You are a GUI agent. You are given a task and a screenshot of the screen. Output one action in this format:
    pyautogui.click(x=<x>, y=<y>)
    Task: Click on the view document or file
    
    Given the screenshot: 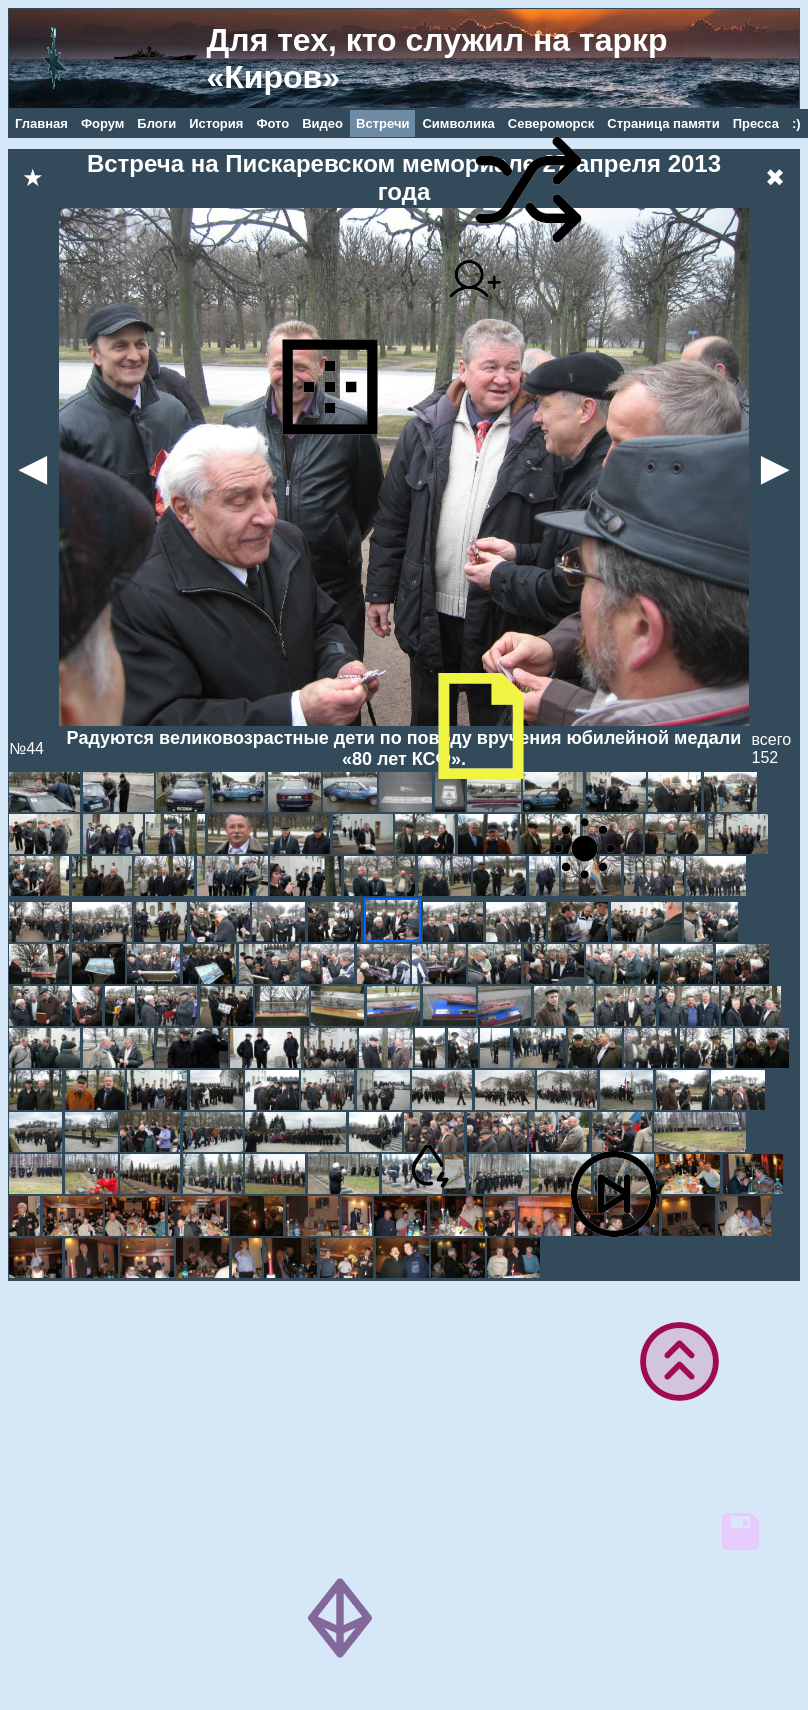 What is the action you would take?
    pyautogui.click(x=481, y=726)
    